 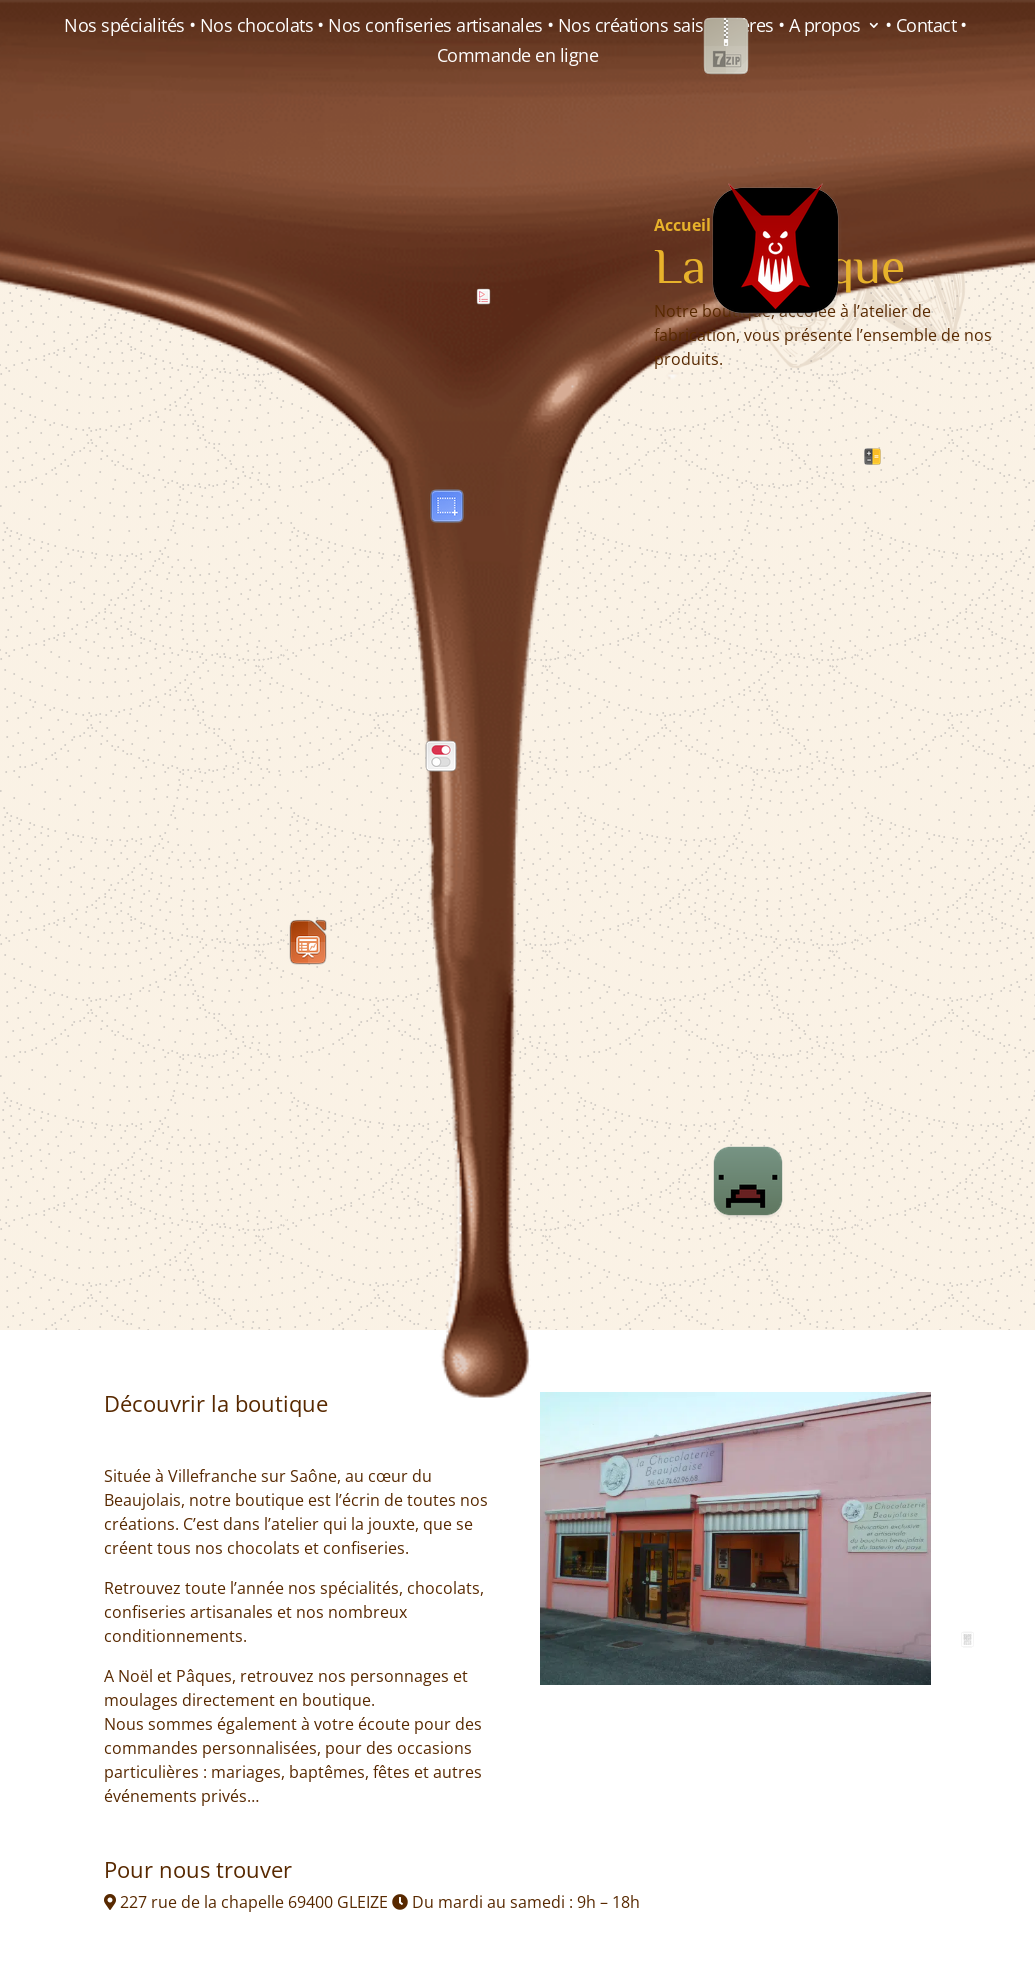 I want to click on take a screenshot, so click(x=447, y=506).